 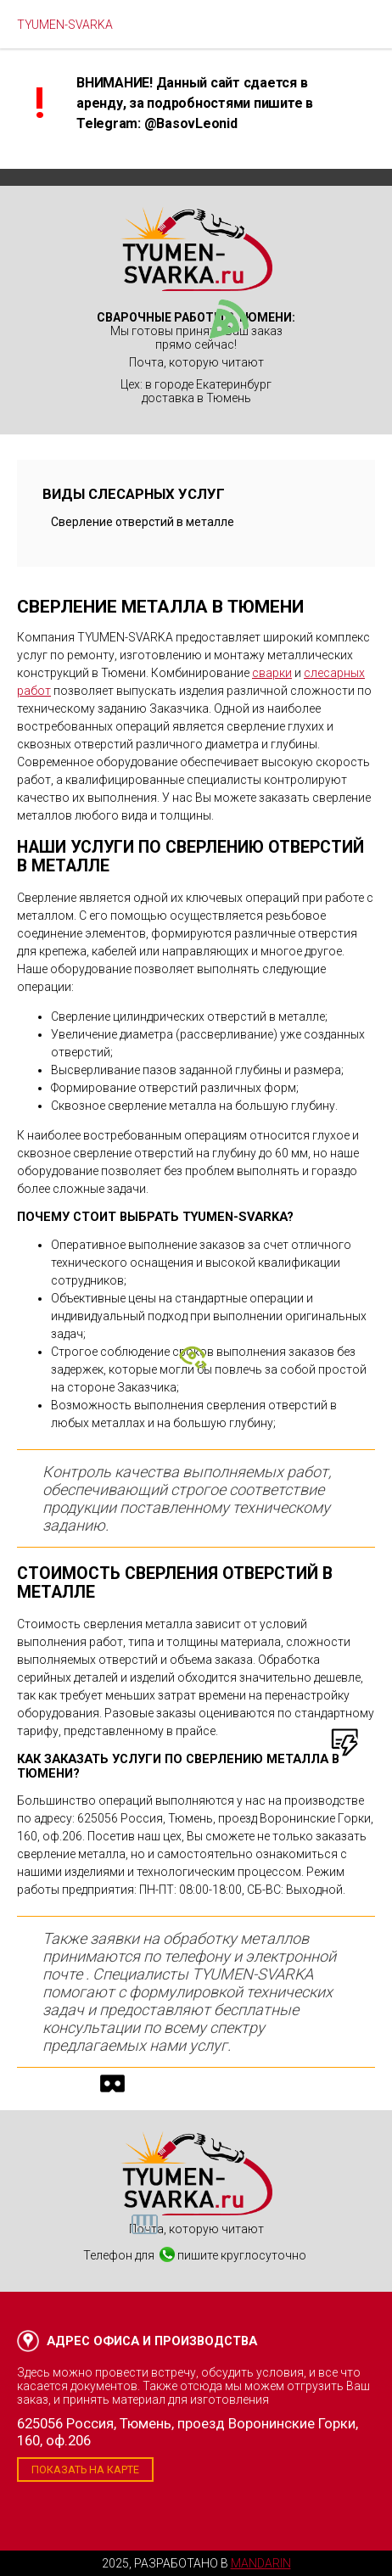 What do you see at coordinates (192, 1355) in the screenshot?
I see `view source code or inspect element` at bounding box center [192, 1355].